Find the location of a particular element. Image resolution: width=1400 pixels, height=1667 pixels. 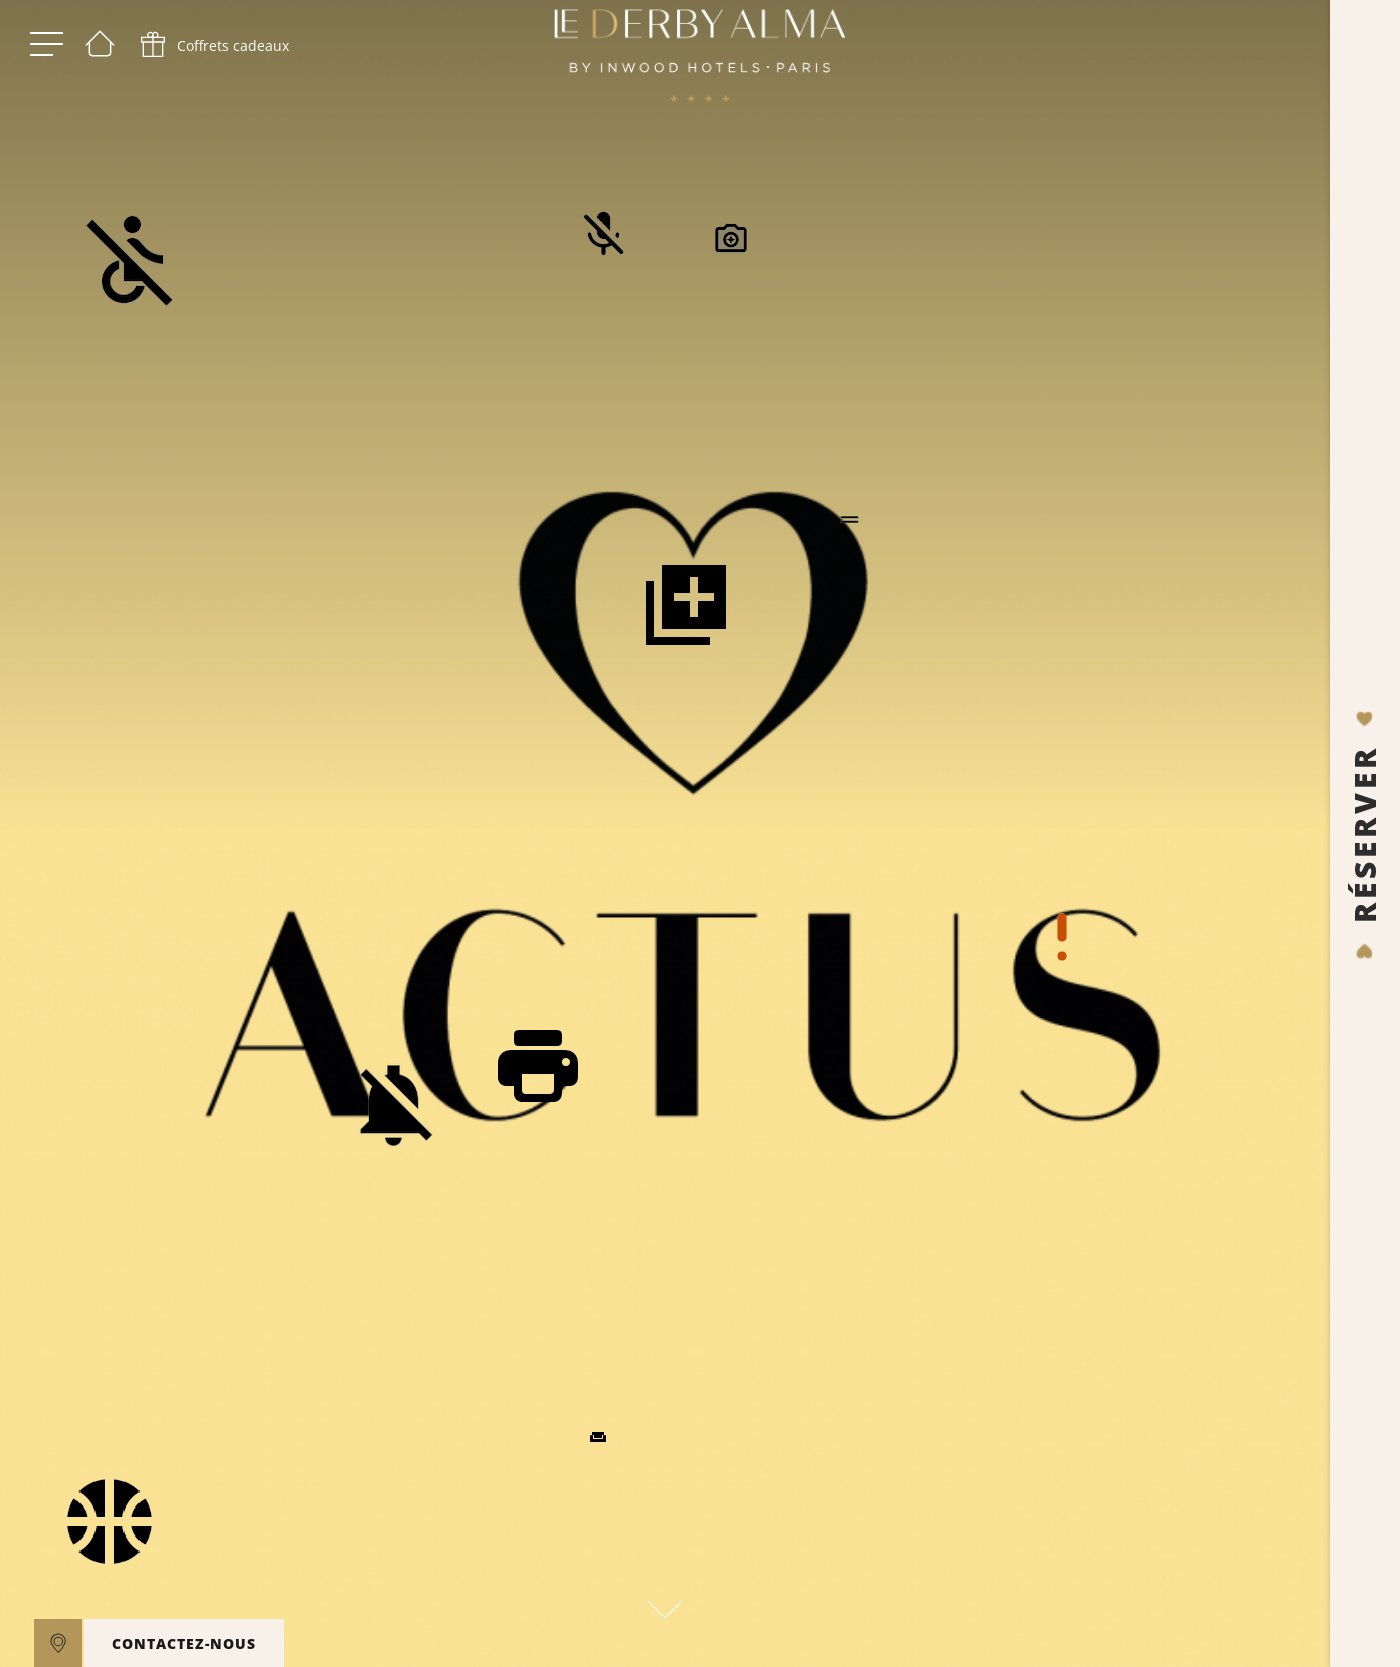

access basketball scores or sports content is located at coordinates (109, 1521).